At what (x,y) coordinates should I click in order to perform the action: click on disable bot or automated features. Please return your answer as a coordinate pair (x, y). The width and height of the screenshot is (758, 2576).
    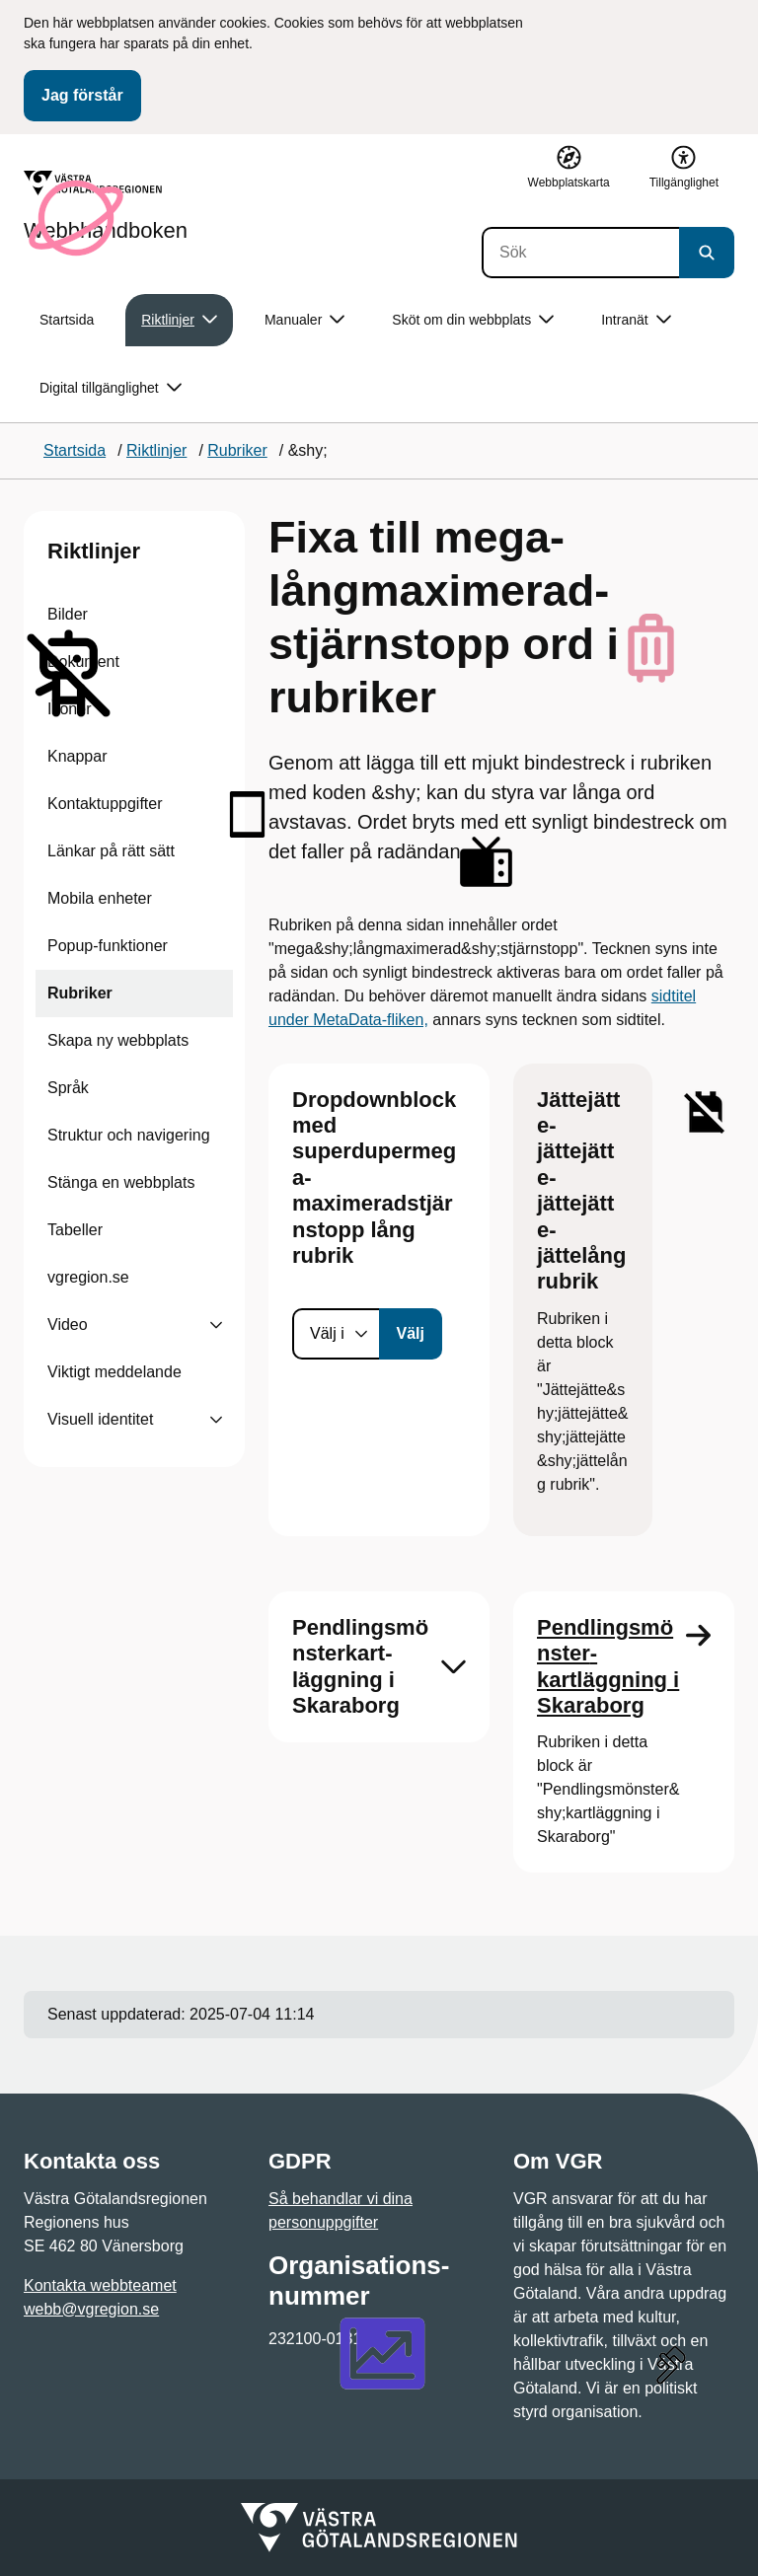
    Looking at the image, I should click on (68, 675).